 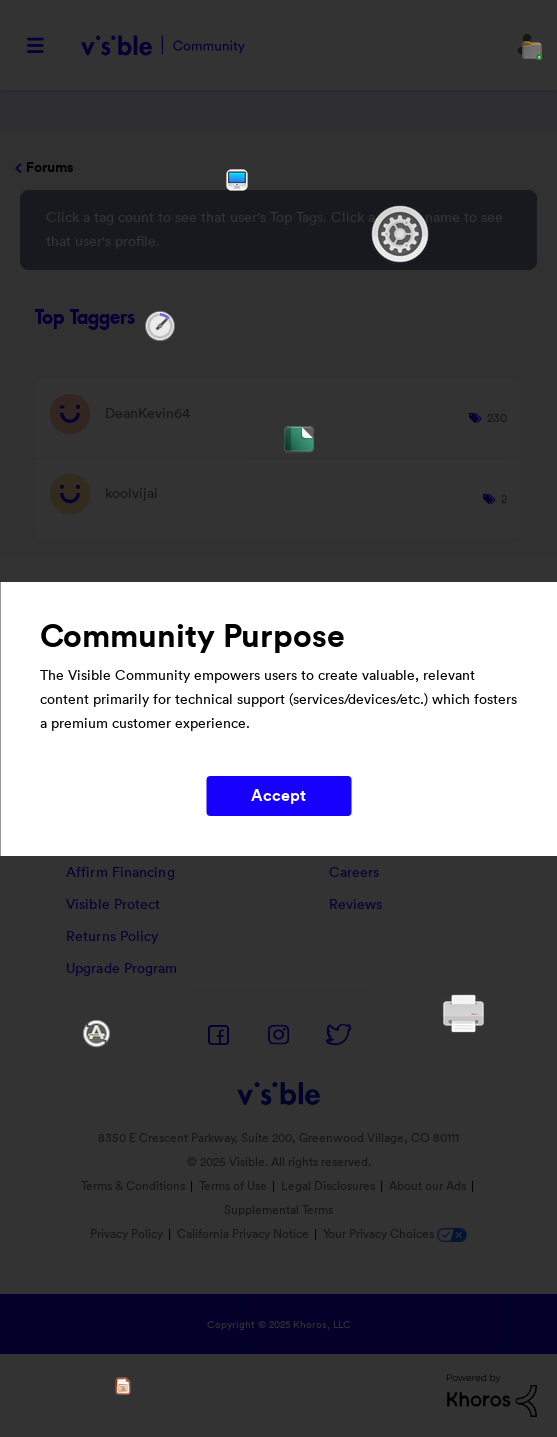 What do you see at coordinates (532, 50) in the screenshot?
I see `create a new folder` at bounding box center [532, 50].